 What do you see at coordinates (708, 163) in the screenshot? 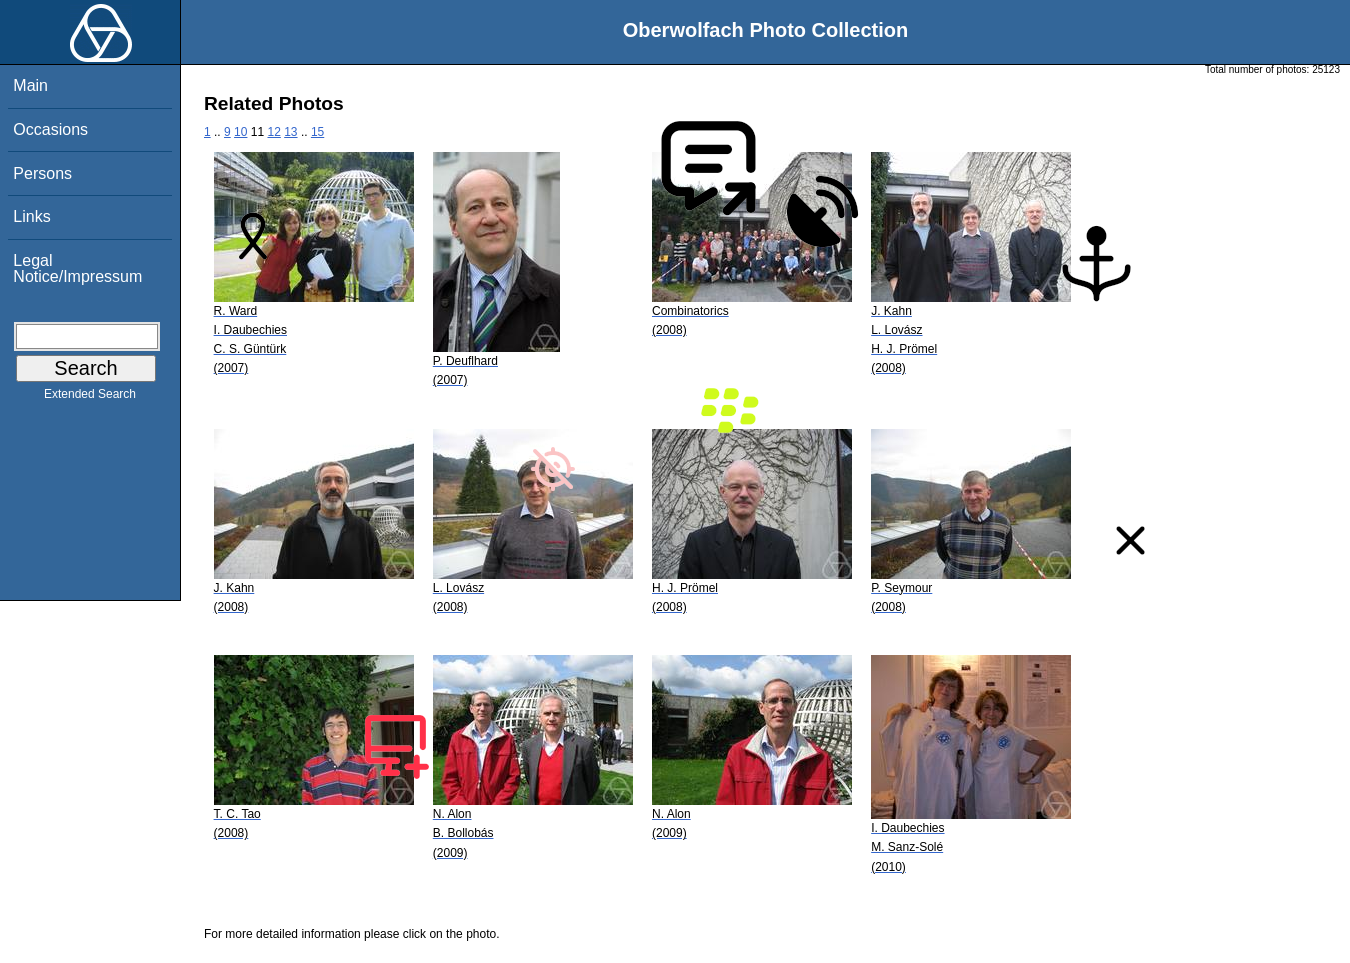
I see `share a message or conversation` at bounding box center [708, 163].